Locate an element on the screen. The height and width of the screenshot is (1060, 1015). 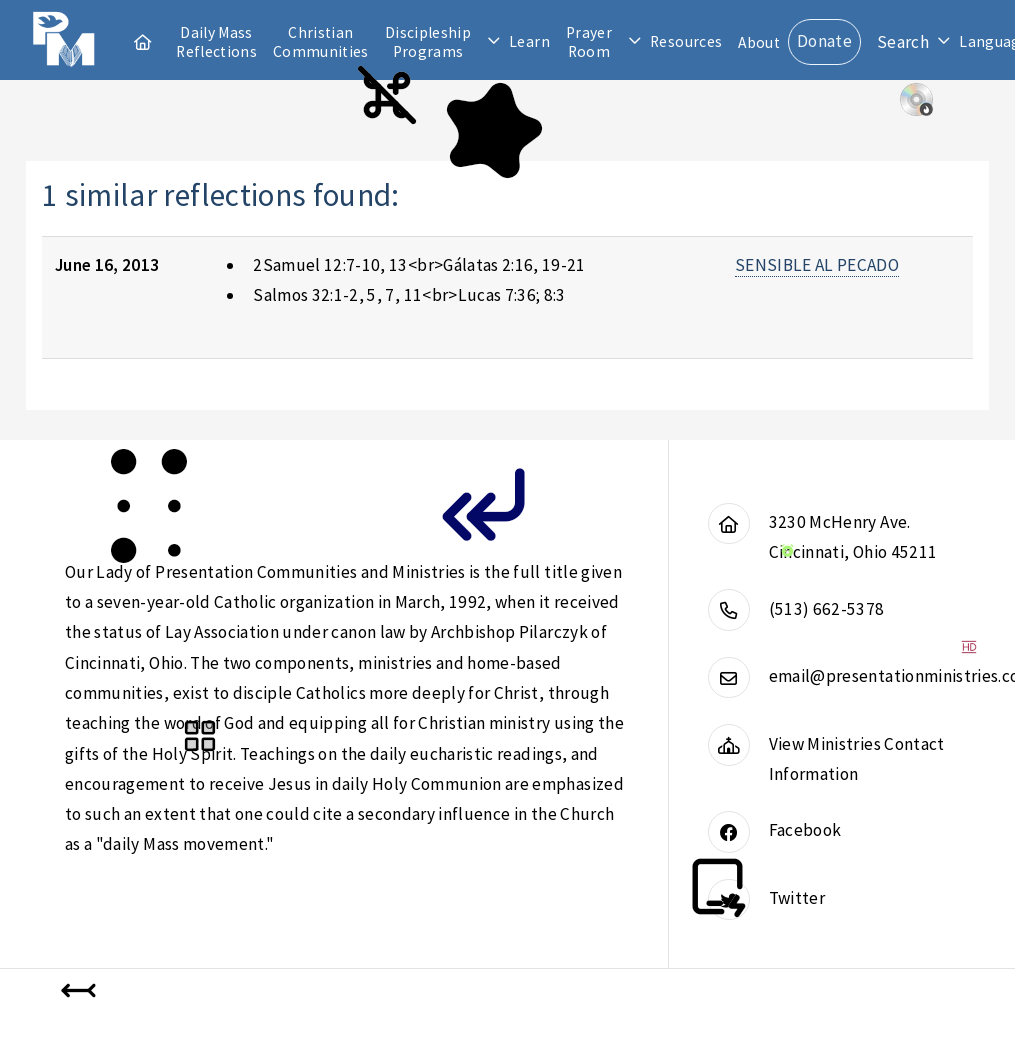
snooze an active alarm is located at coordinates (787, 550).